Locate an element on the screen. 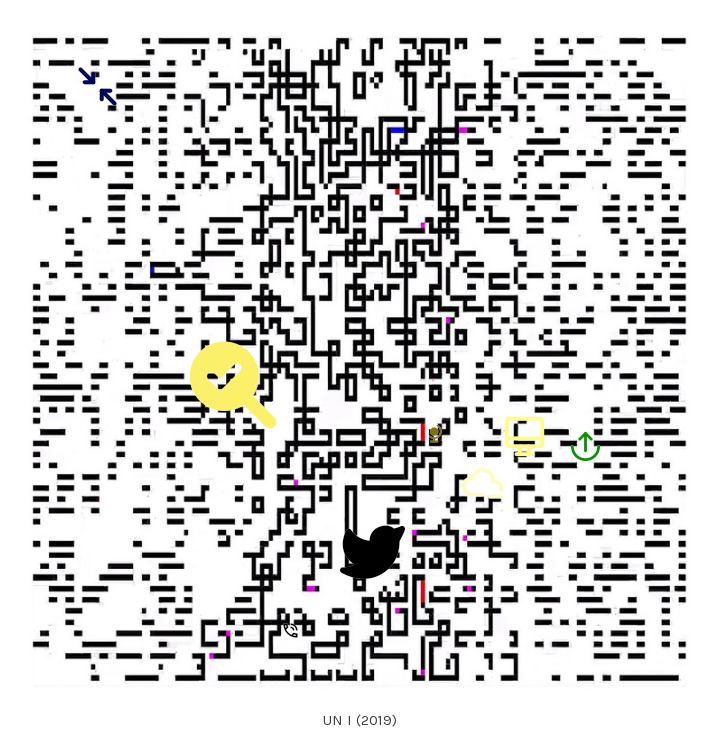  share to twitter is located at coordinates (372, 552).